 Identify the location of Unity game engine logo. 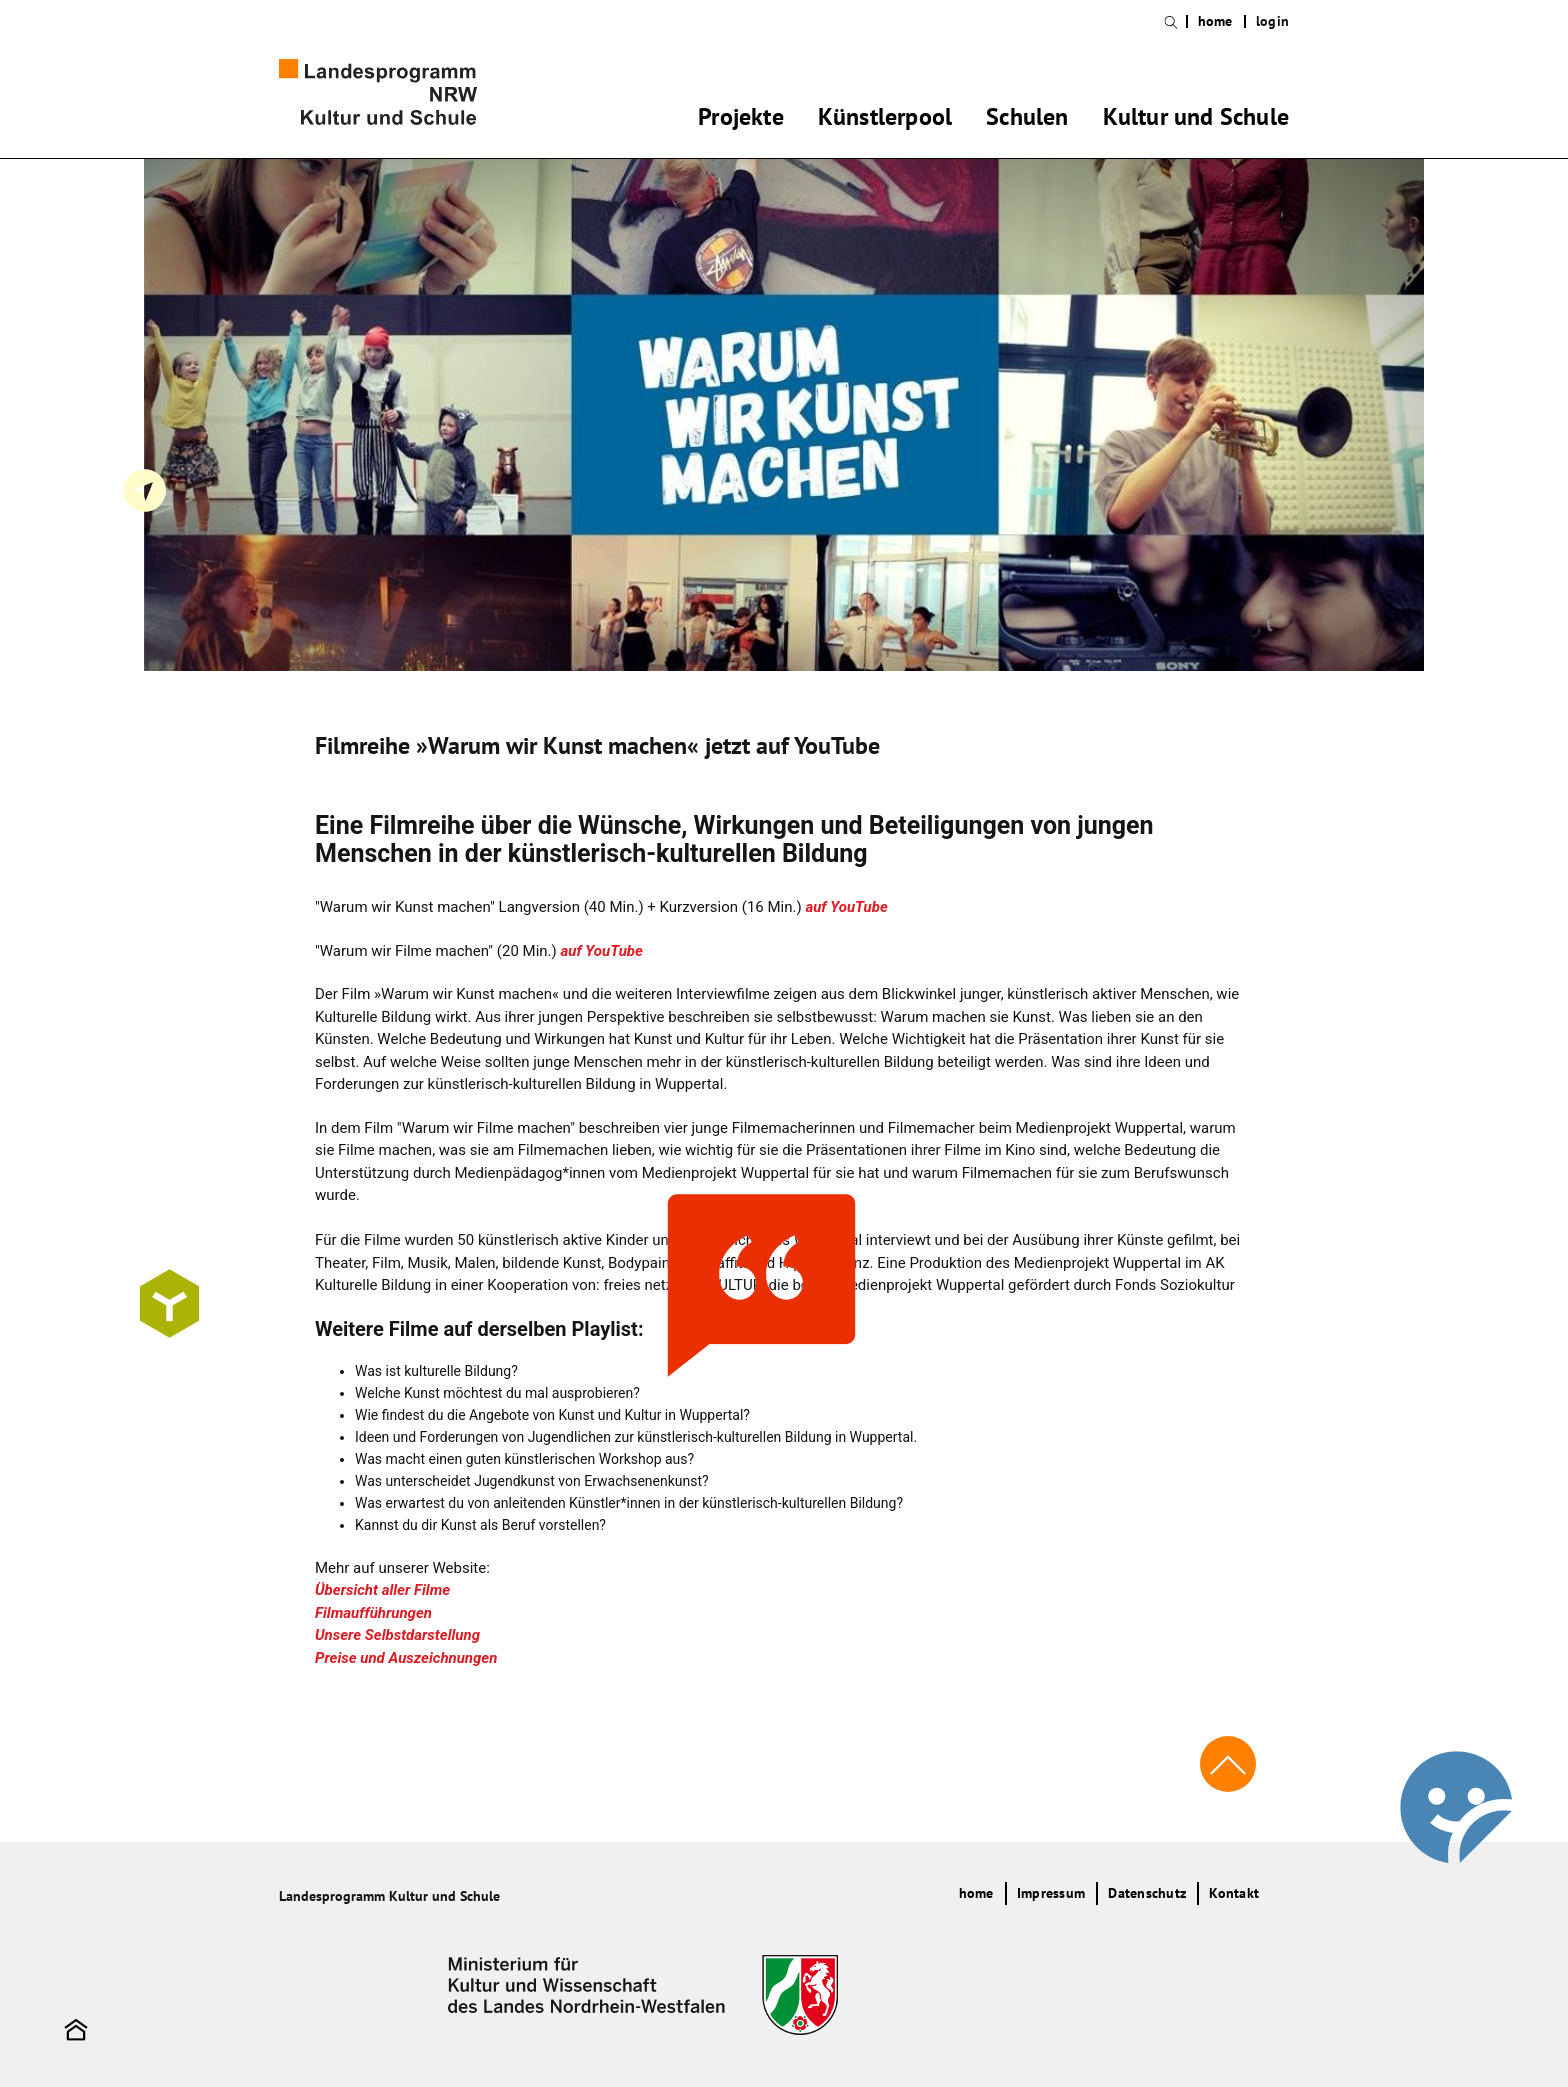
(169, 1303).